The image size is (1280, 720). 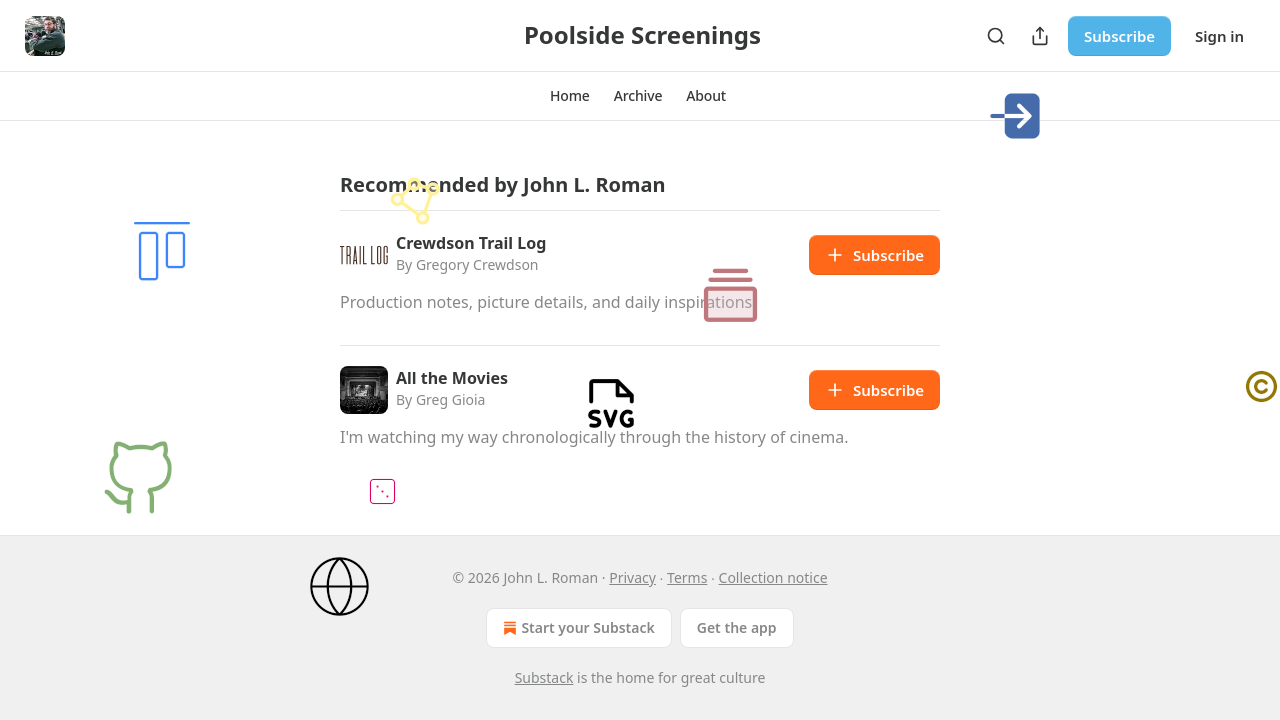 I want to click on create a polygon shape, so click(x=416, y=201).